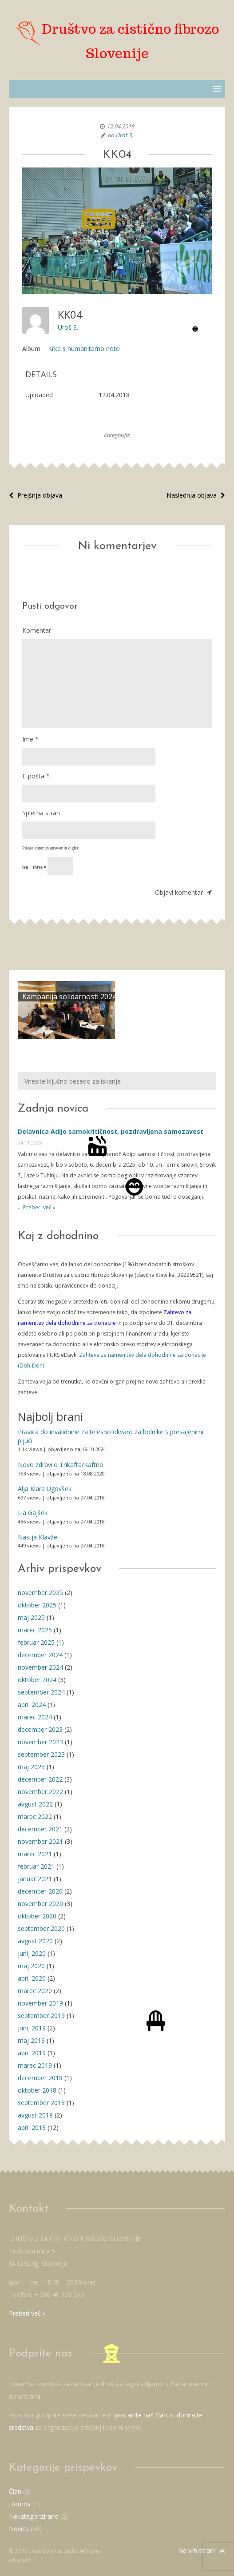  Describe the element at coordinates (134, 1187) in the screenshot. I see `add a laughing emoji reaction` at that location.